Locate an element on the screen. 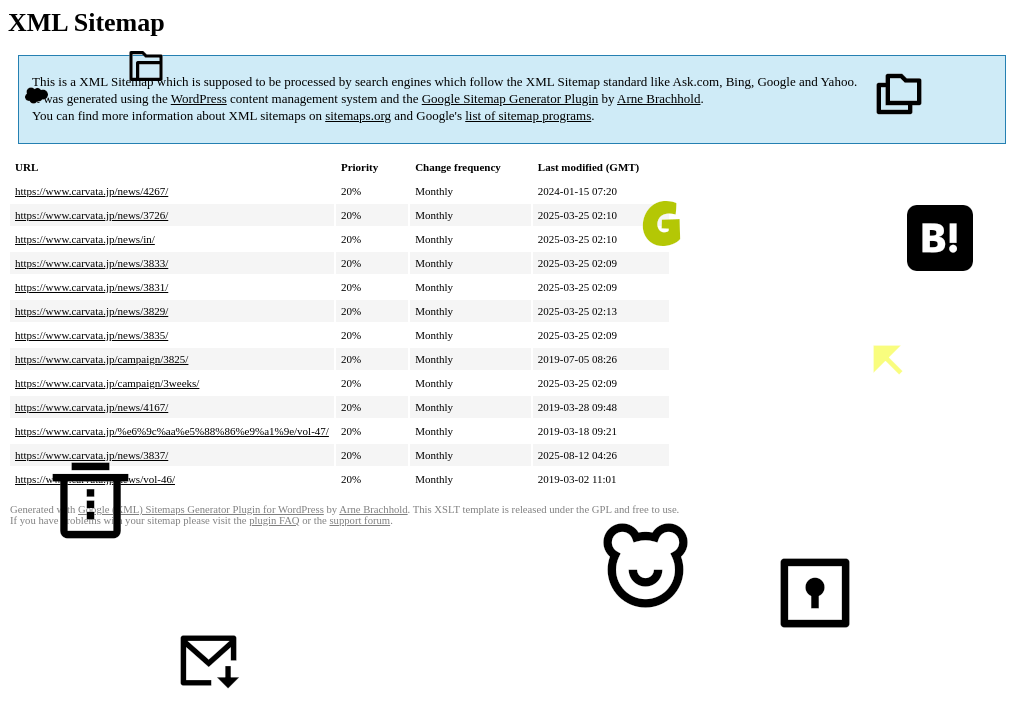  open hatena bookmark app is located at coordinates (940, 238).